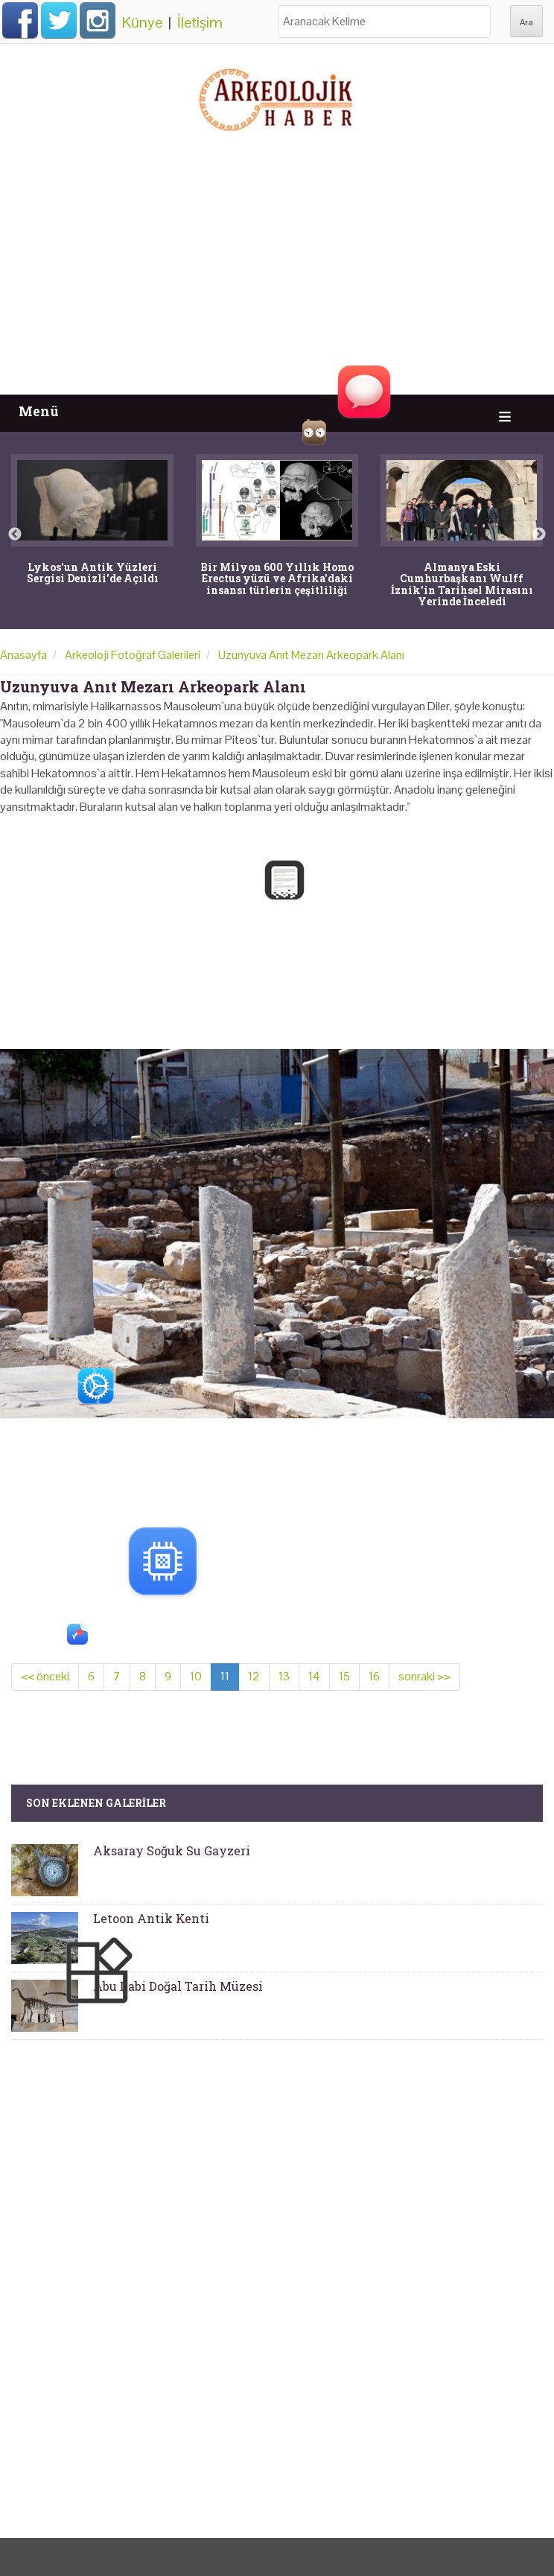 Image resolution: width=554 pixels, height=2576 pixels. Describe the element at coordinates (284, 880) in the screenshot. I see `open Buffer text editor app` at that location.